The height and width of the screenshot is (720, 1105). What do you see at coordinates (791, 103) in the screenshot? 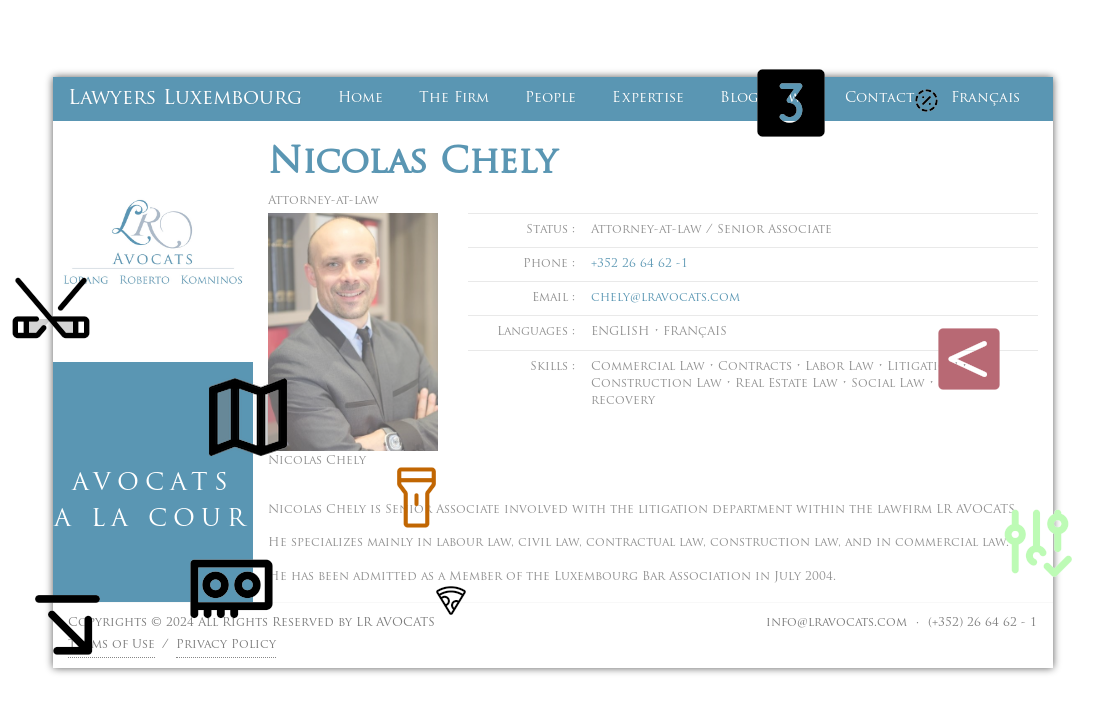
I see `select option three from a numbered list` at bounding box center [791, 103].